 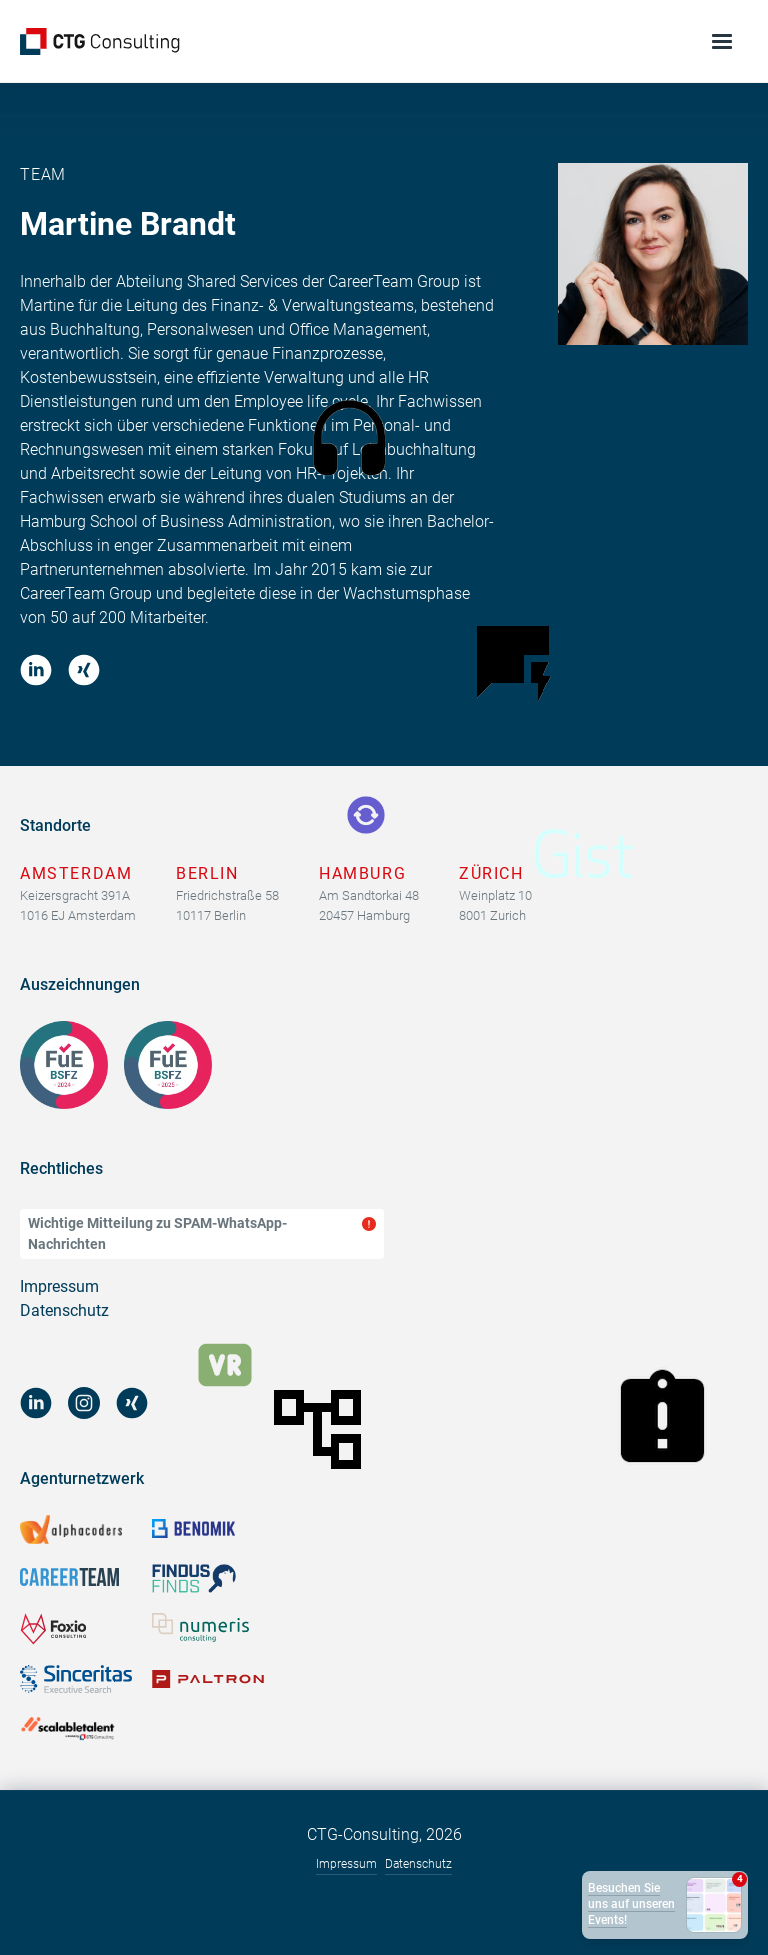 What do you see at coordinates (662, 1420) in the screenshot?
I see `view overdue or late assignments` at bounding box center [662, 1420].